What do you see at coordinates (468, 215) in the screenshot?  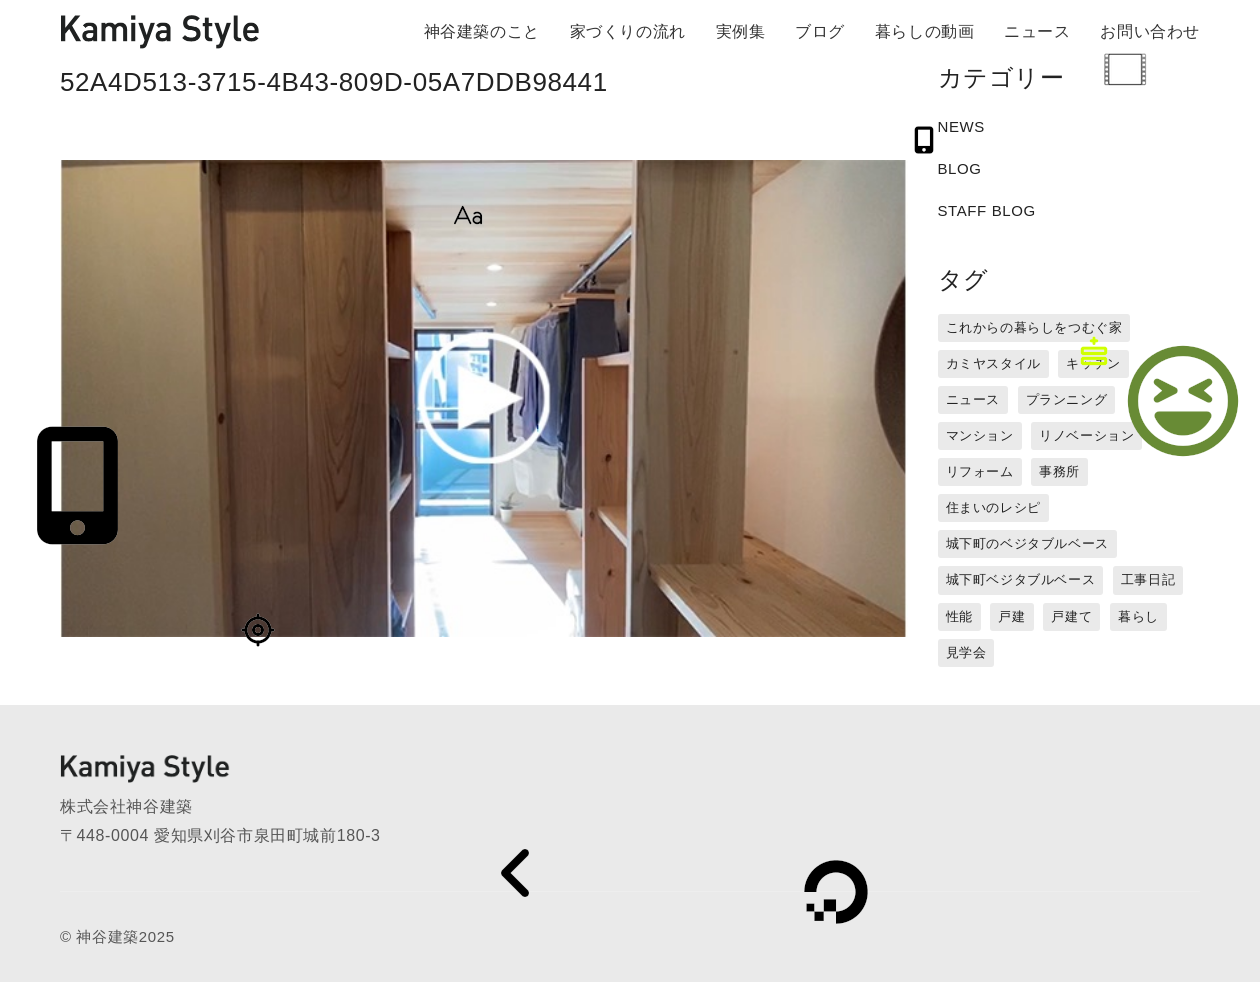 I see `adjust font or text size settings` at bounding box center [468, 215].